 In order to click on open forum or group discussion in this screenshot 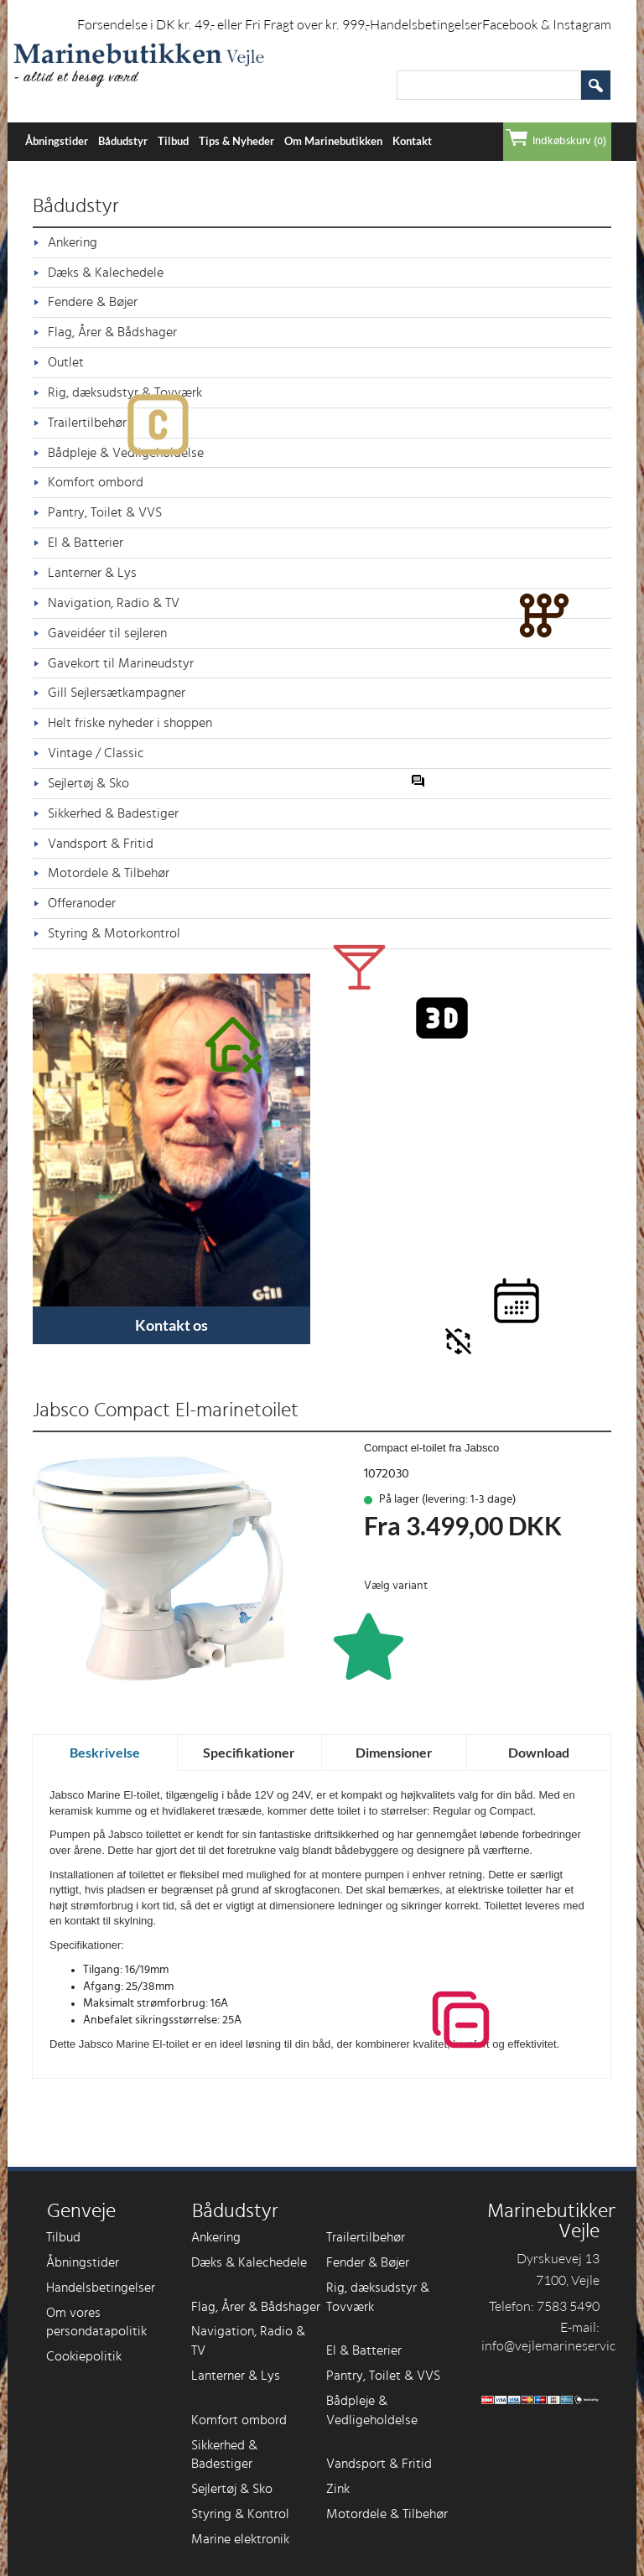, I will do `click(418, 781)`.